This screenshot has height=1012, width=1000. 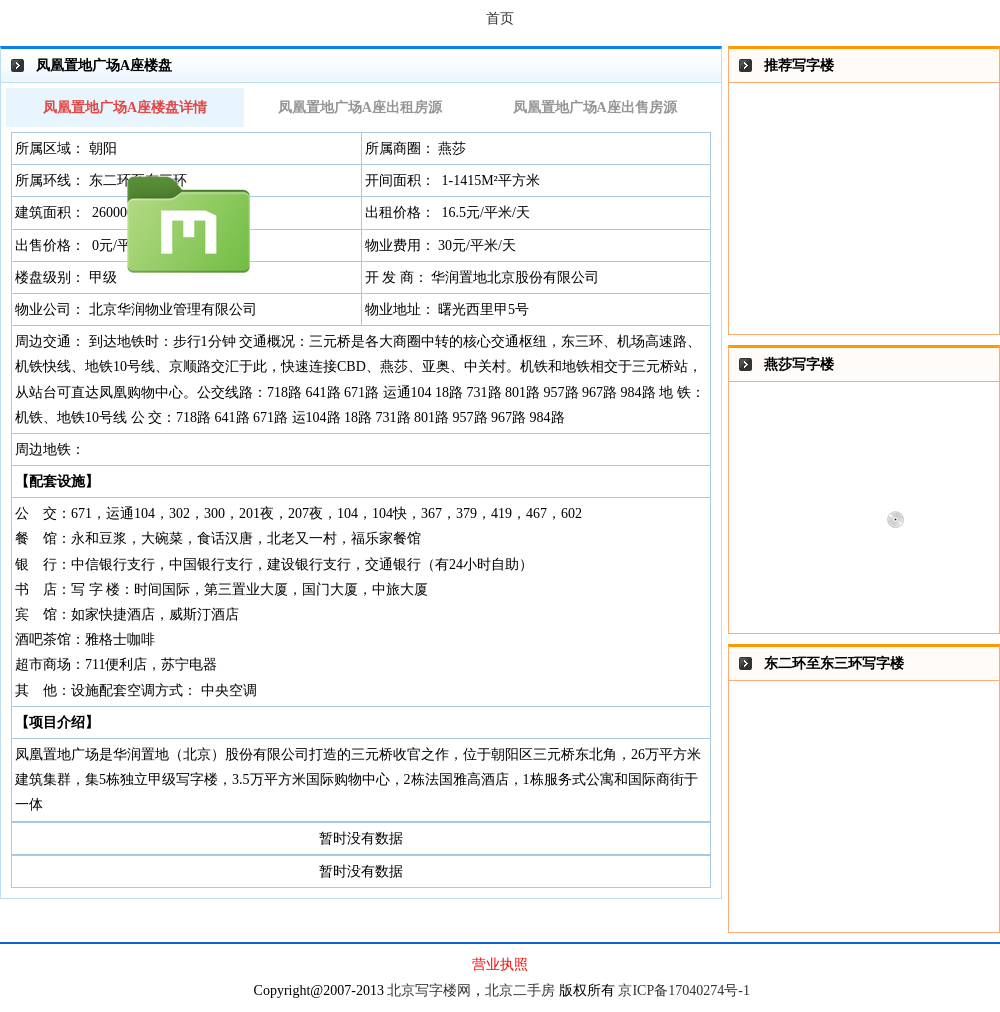 What do you see at coordinates (188, 228) in the screenshot?
I see `open quixel mixer project files folder` at bounding box center [188, 228].